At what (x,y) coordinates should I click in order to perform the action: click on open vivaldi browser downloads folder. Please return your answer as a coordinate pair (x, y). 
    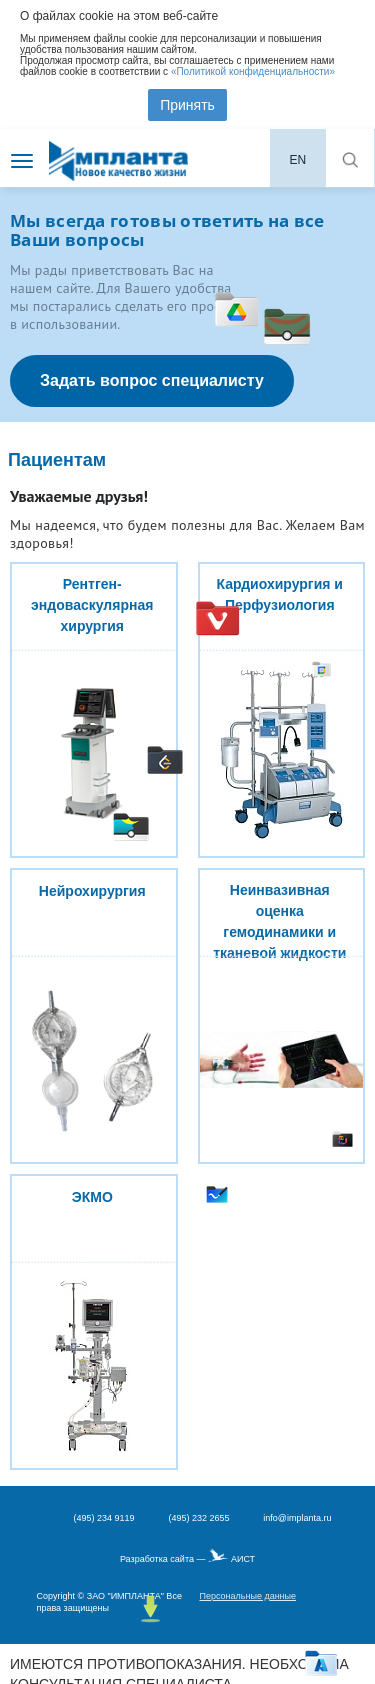
    Looking at the image, I should click on (217, 619).